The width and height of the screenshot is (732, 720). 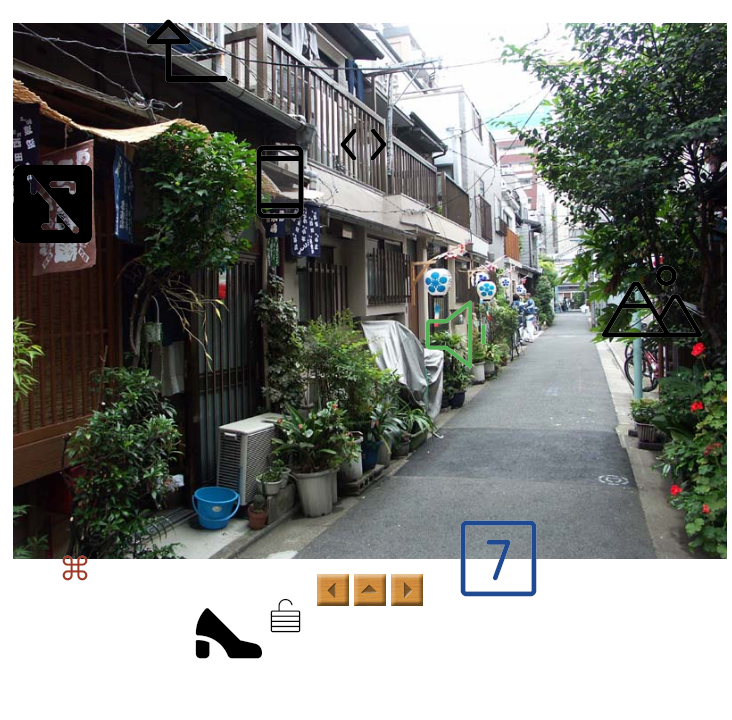 I want to click on unlocked or unsecured state, so click(x=285, y=617).